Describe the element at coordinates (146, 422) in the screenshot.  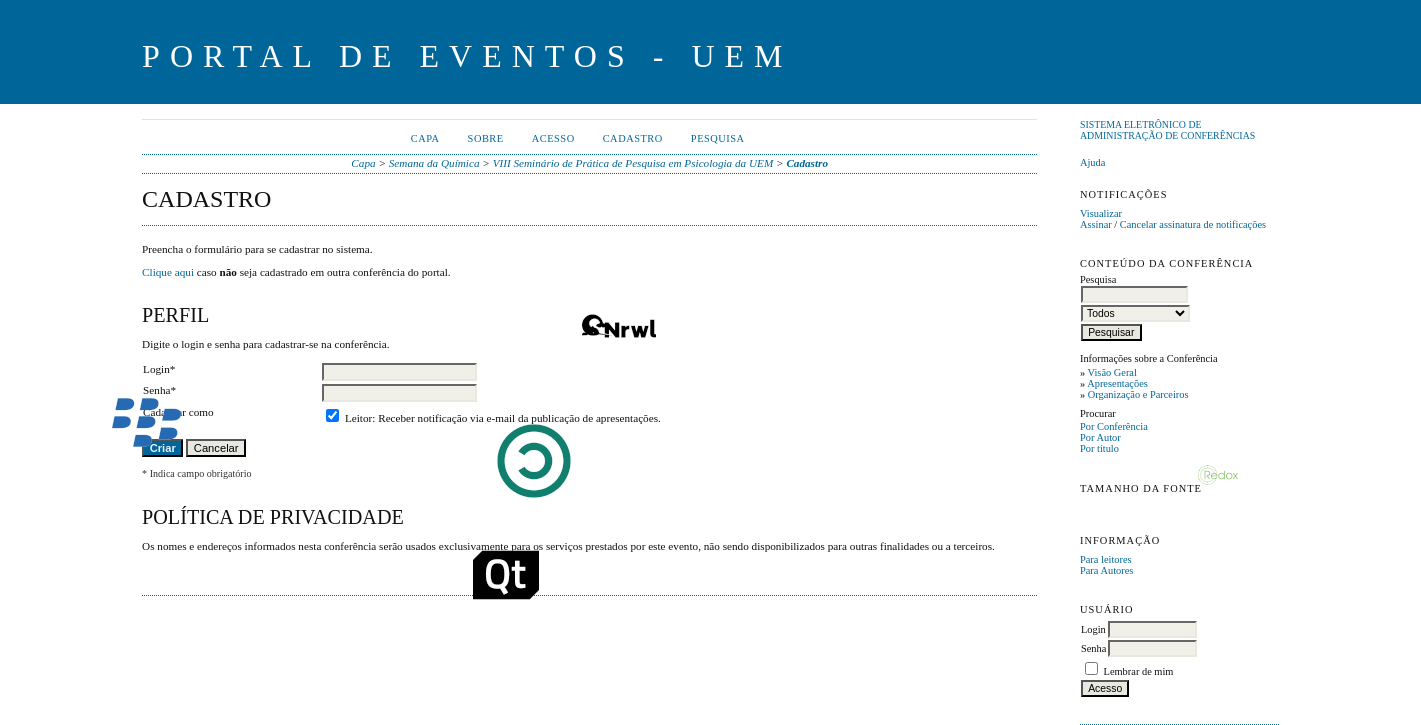
I see `blackberry brand or company logo` at that location.